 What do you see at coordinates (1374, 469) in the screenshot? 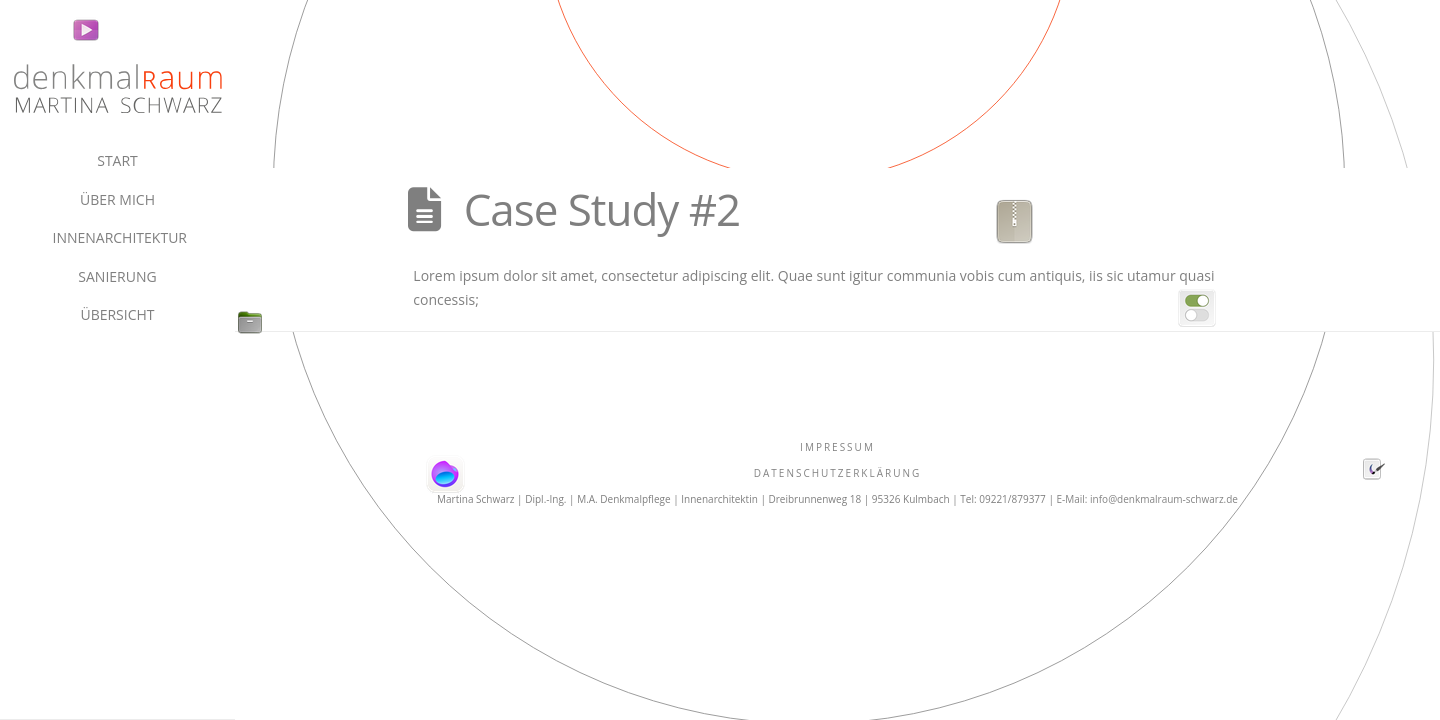
I see `create a new application or software package` at bounding box center [1374, 469].